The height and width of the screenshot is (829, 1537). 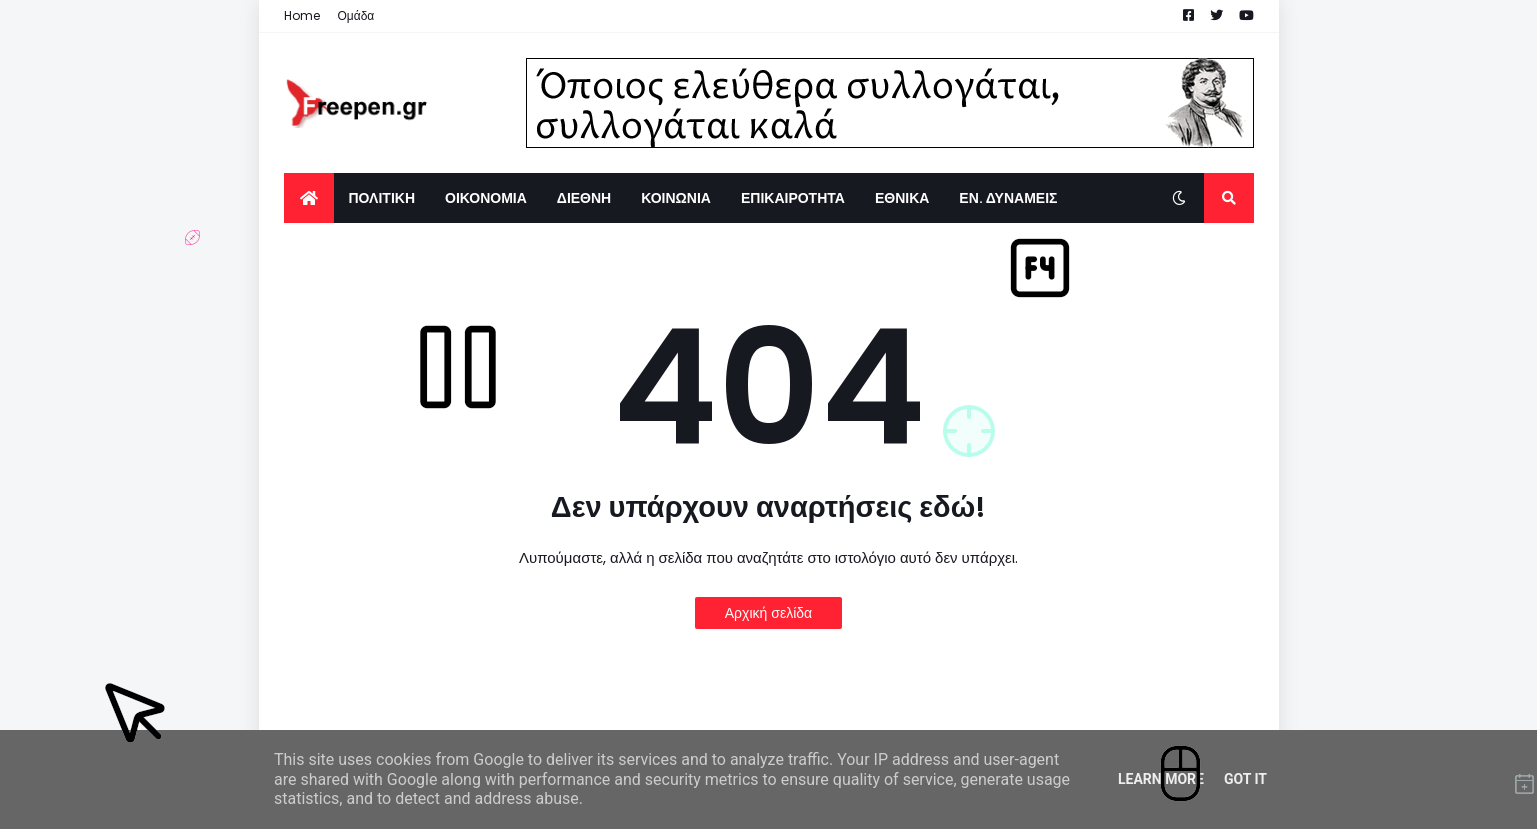 What do you see at coordinates (136, 714) in the screenshot?
I see `cursor or pointer indicator` at bounding box center [136, 714].